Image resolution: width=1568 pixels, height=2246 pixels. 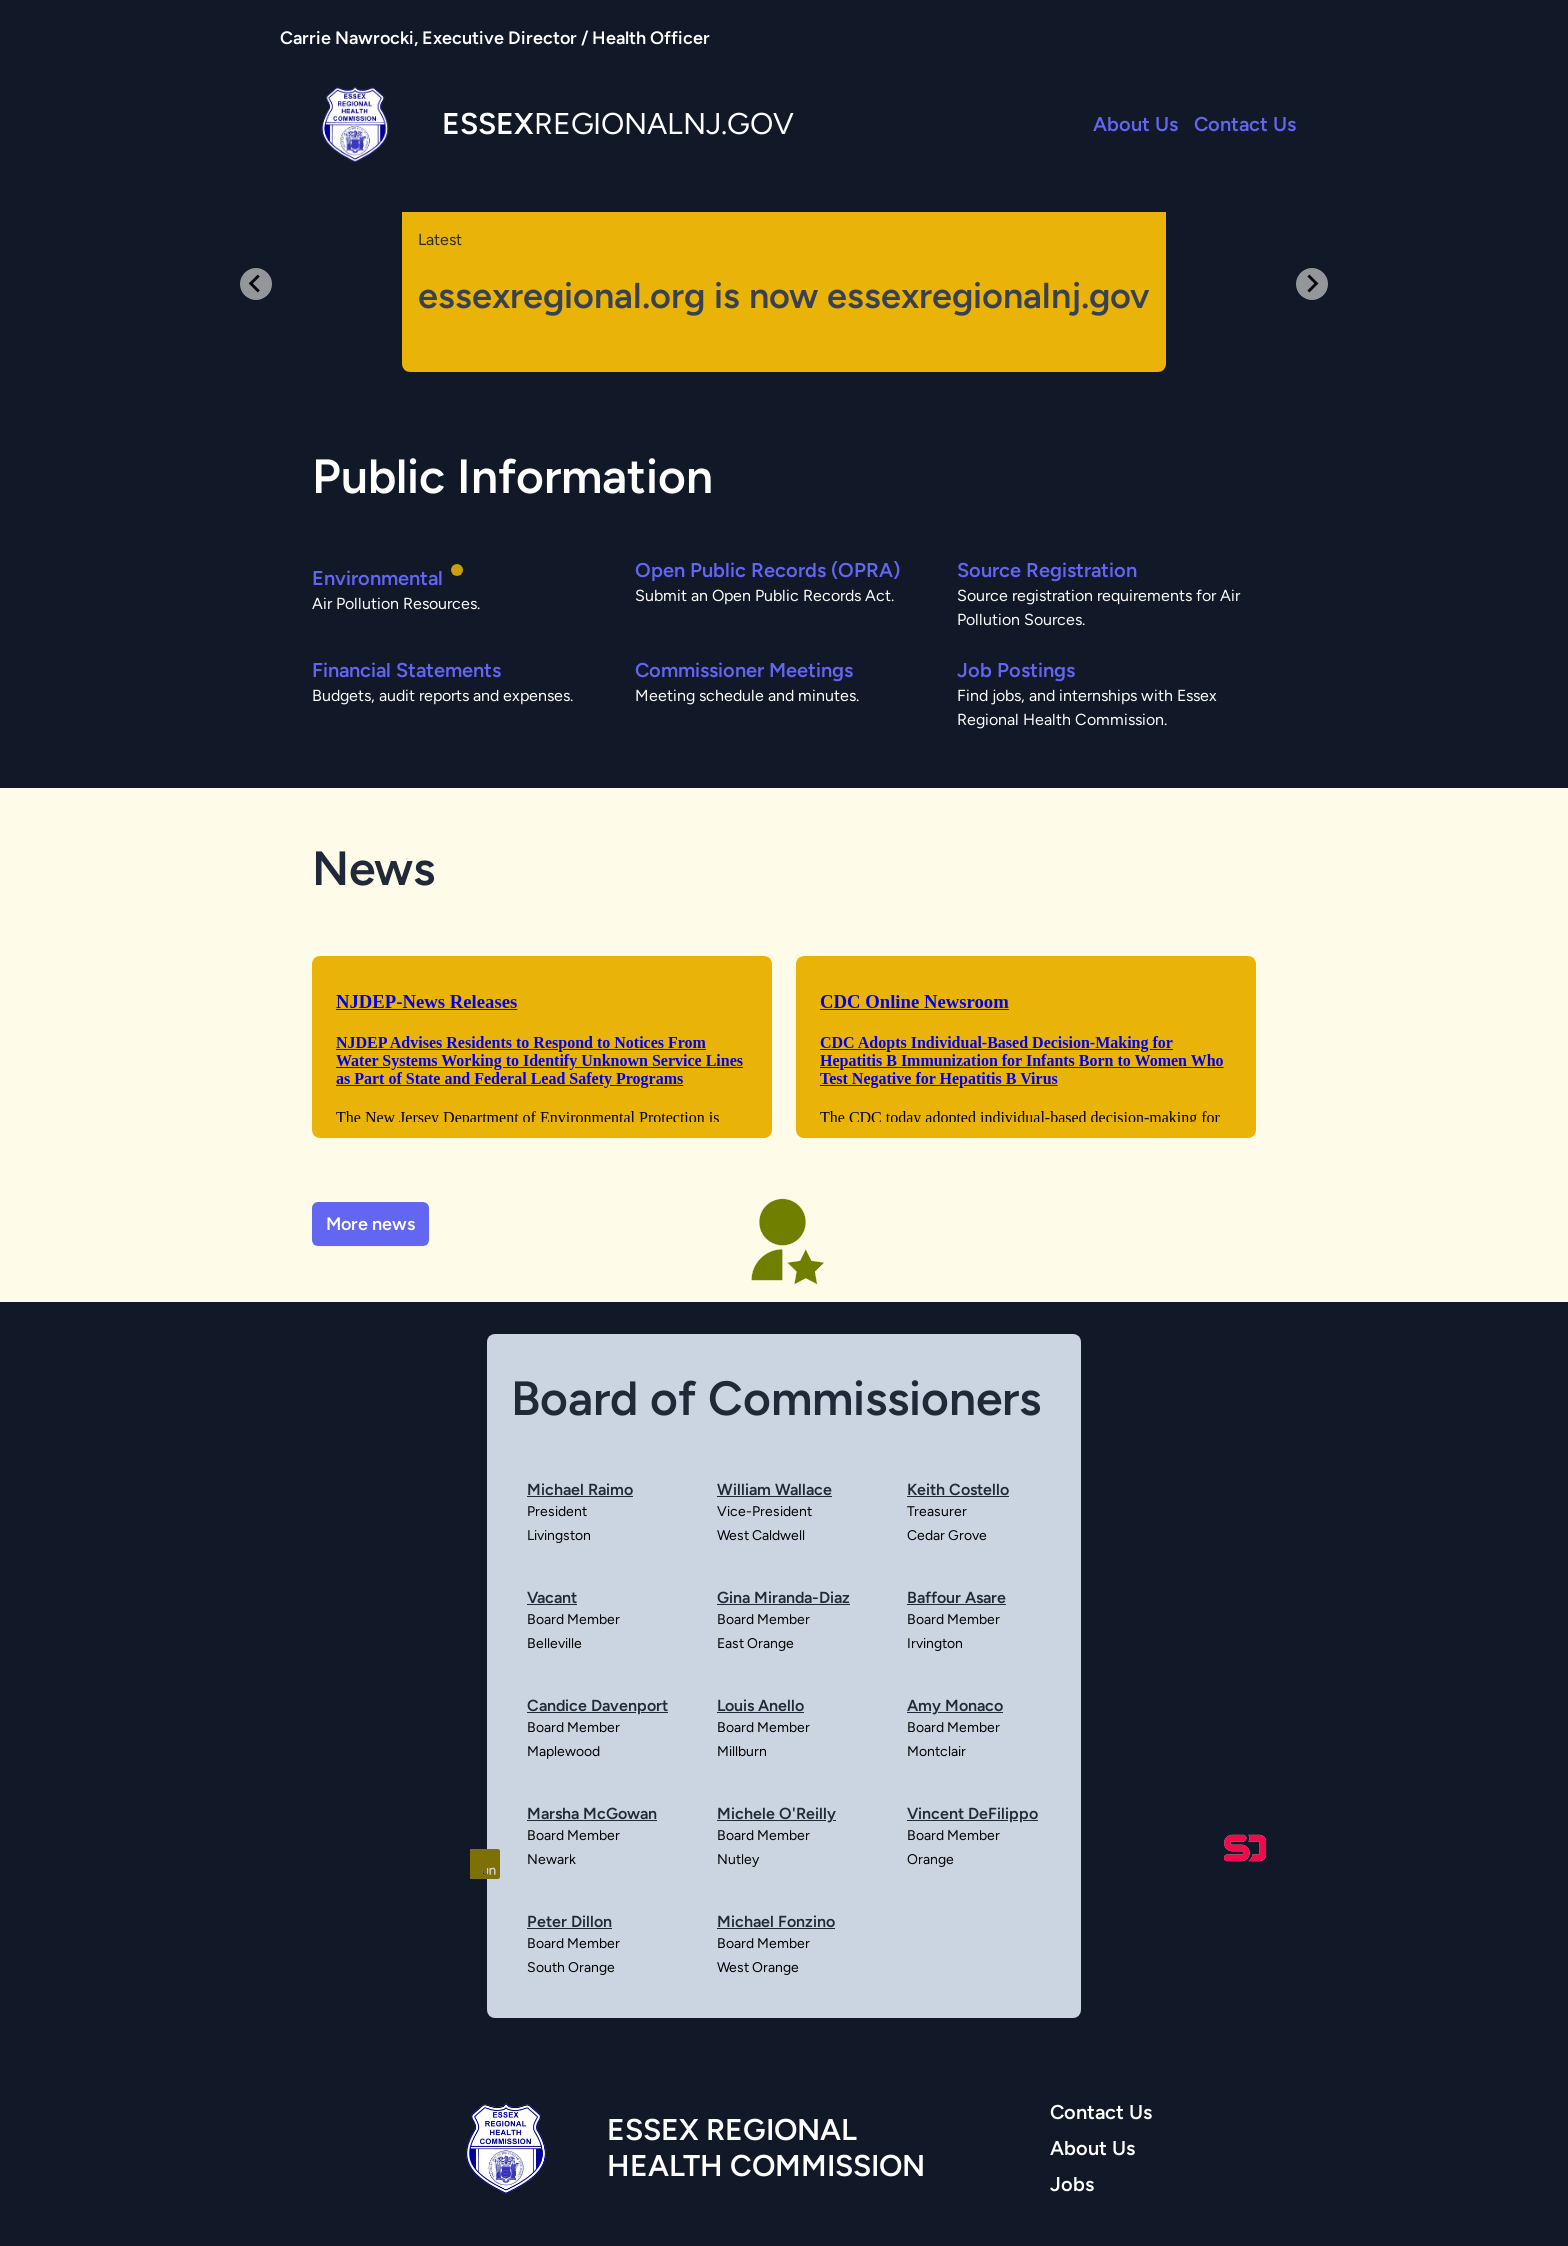 I want to click on open speakerdeck profile or presentations, so click(x=1245, y=1848).